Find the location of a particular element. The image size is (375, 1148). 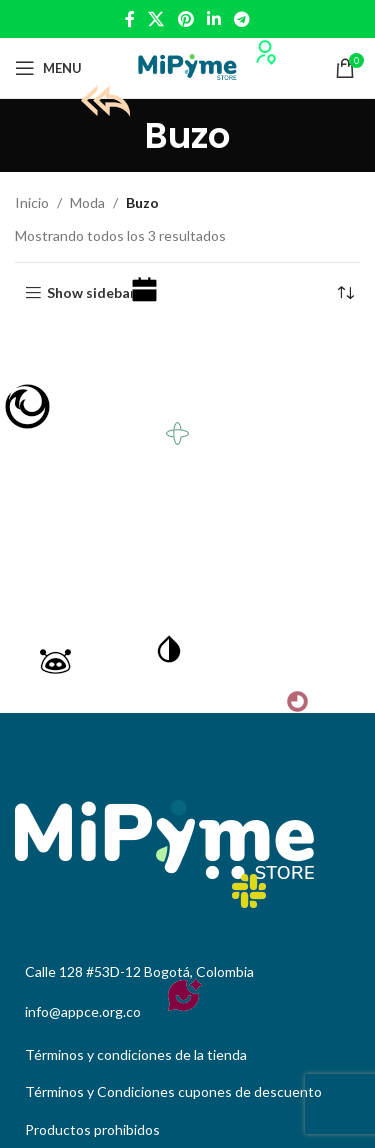

open Firefox browser is located at coordinates (27, 406).